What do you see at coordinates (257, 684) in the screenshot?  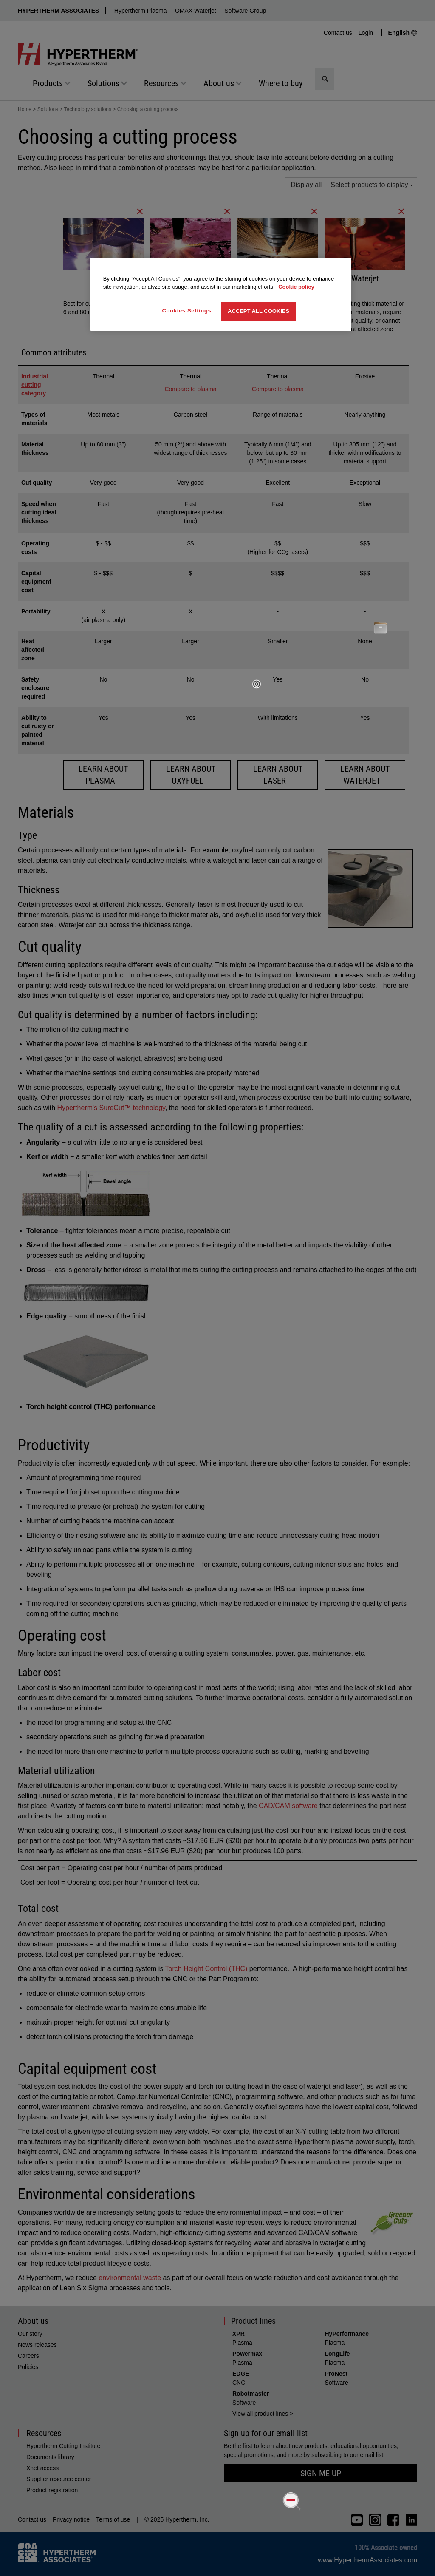 I see `open system settings` at bounding box center [257, 684].